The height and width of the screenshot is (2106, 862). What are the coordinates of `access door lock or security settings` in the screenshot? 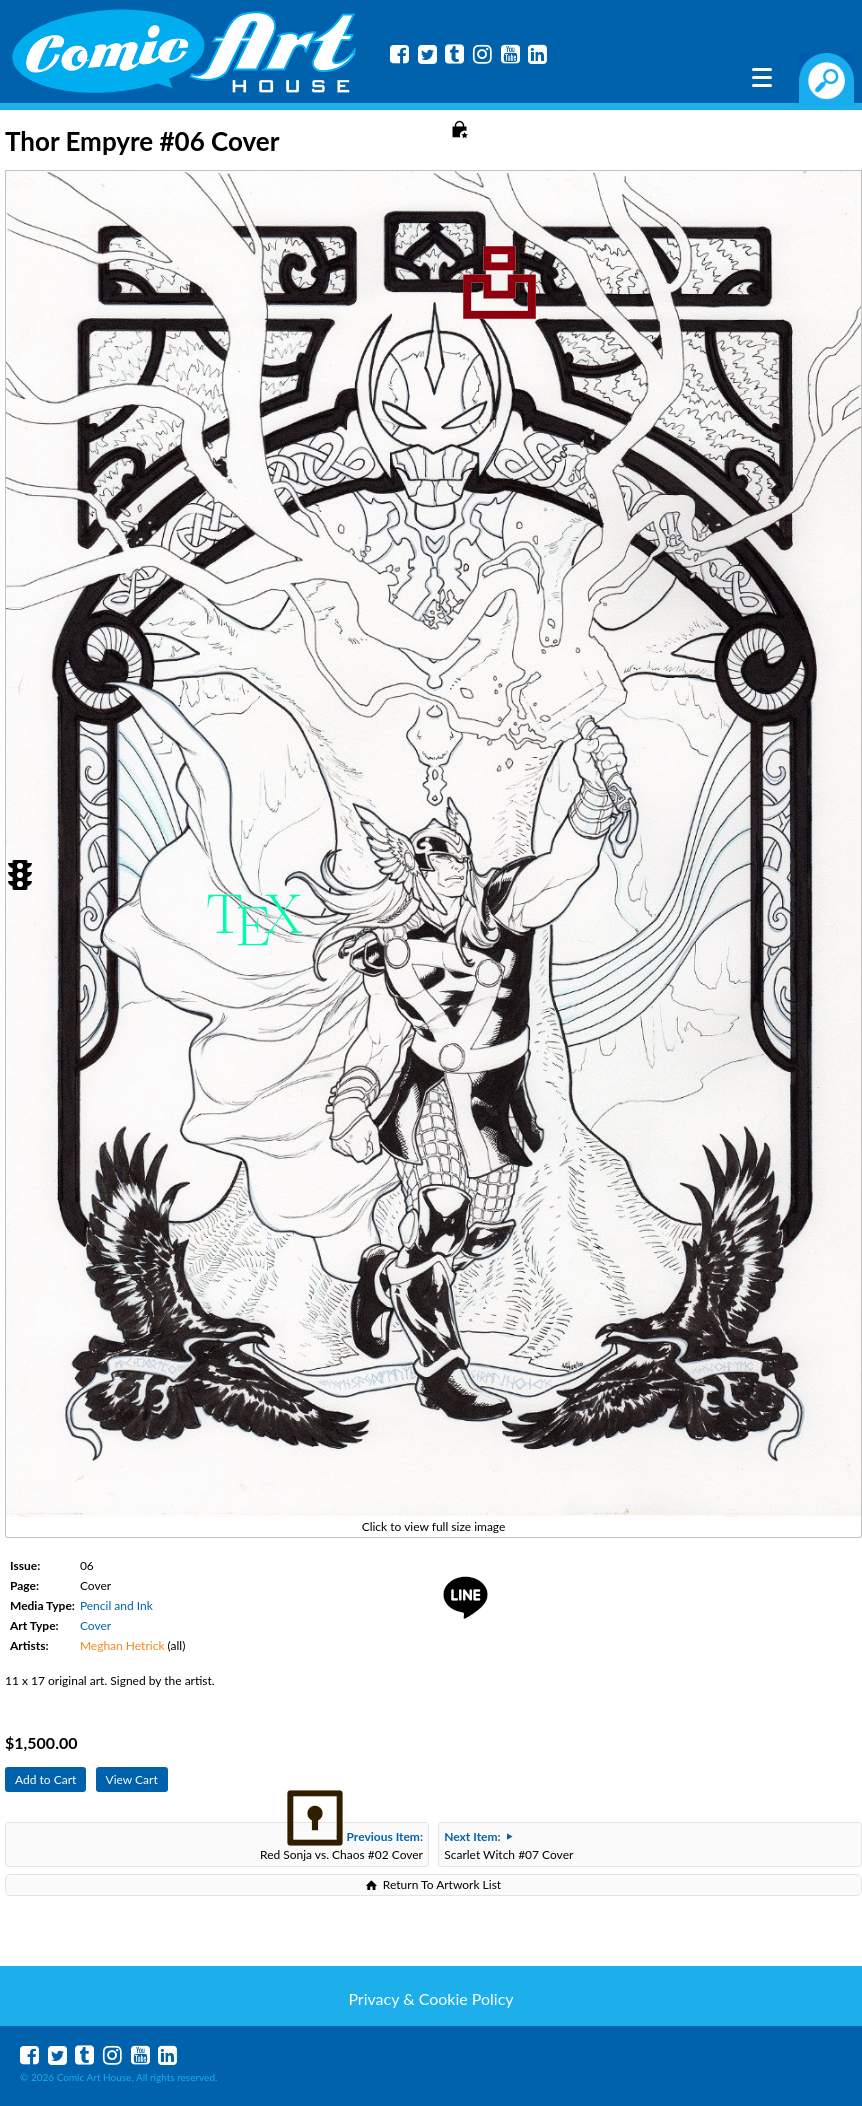 It's located at (315, 1818).